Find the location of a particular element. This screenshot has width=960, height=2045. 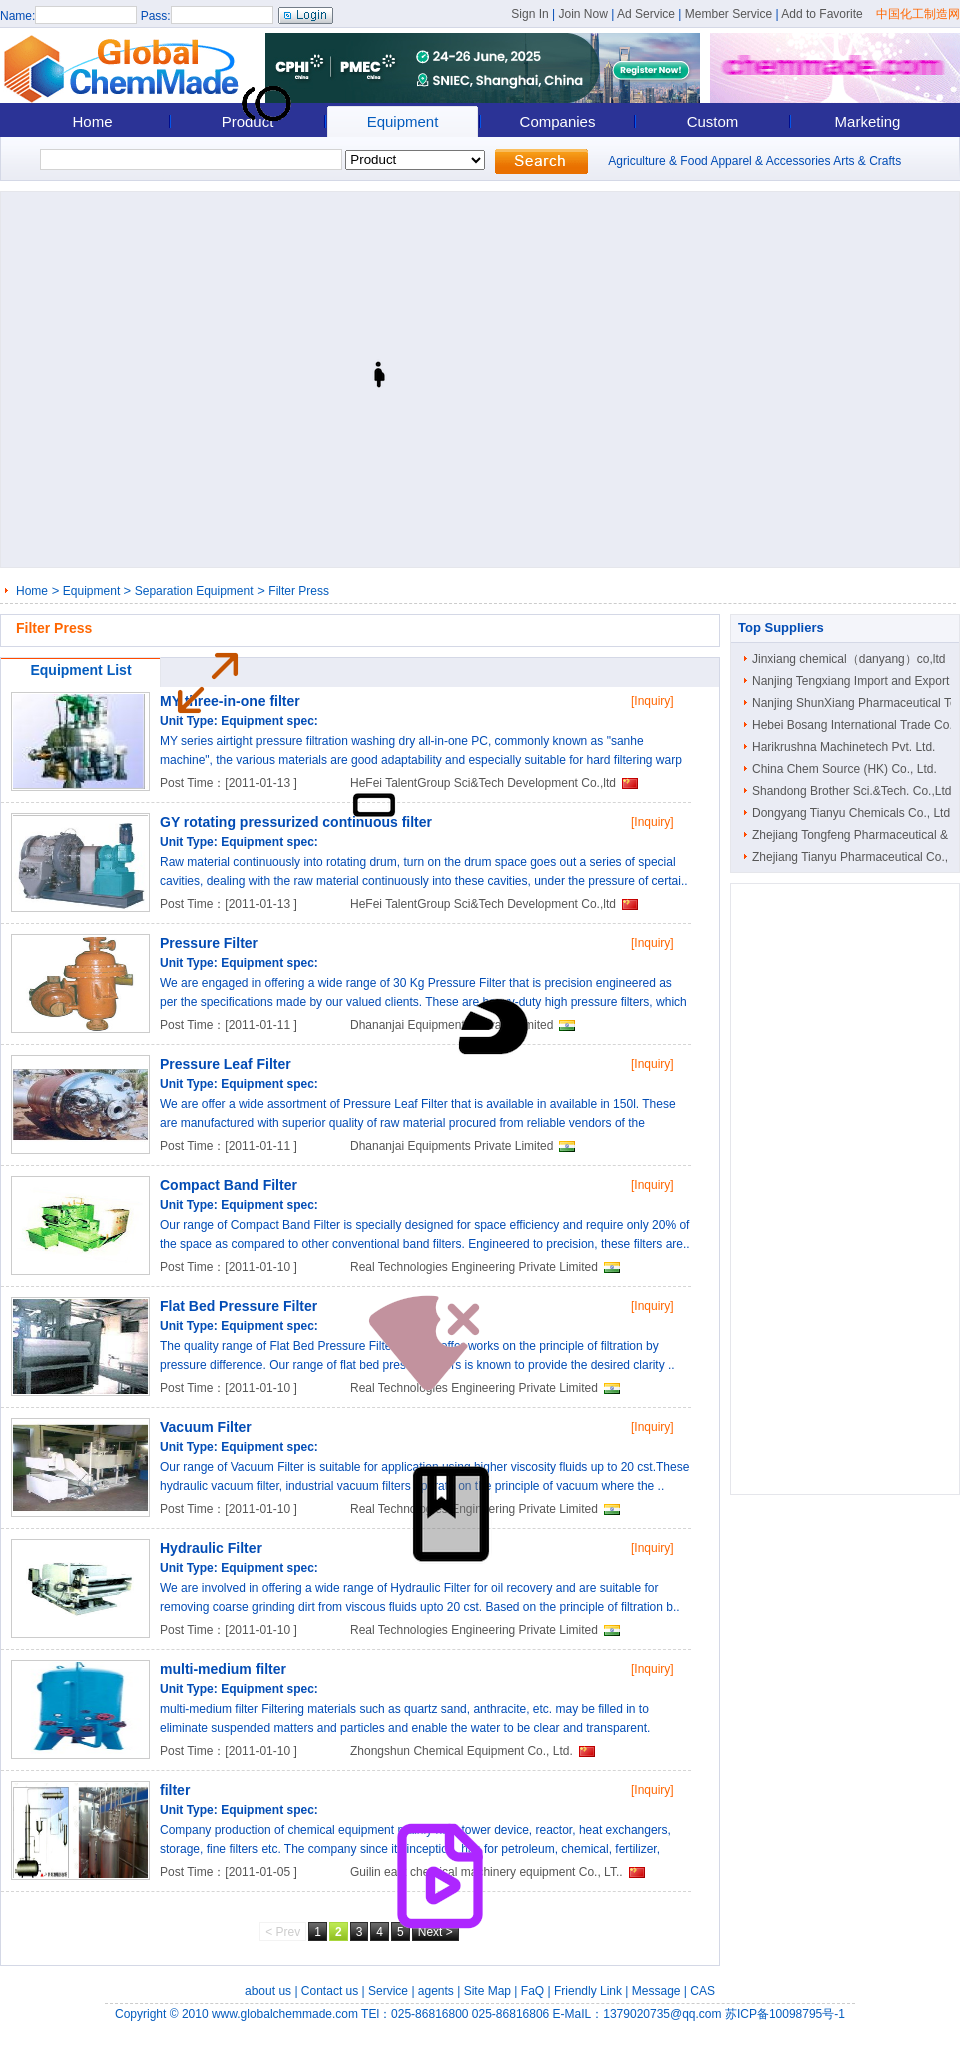

indicates no wifi connection available is located at coordinates (428, 1343).